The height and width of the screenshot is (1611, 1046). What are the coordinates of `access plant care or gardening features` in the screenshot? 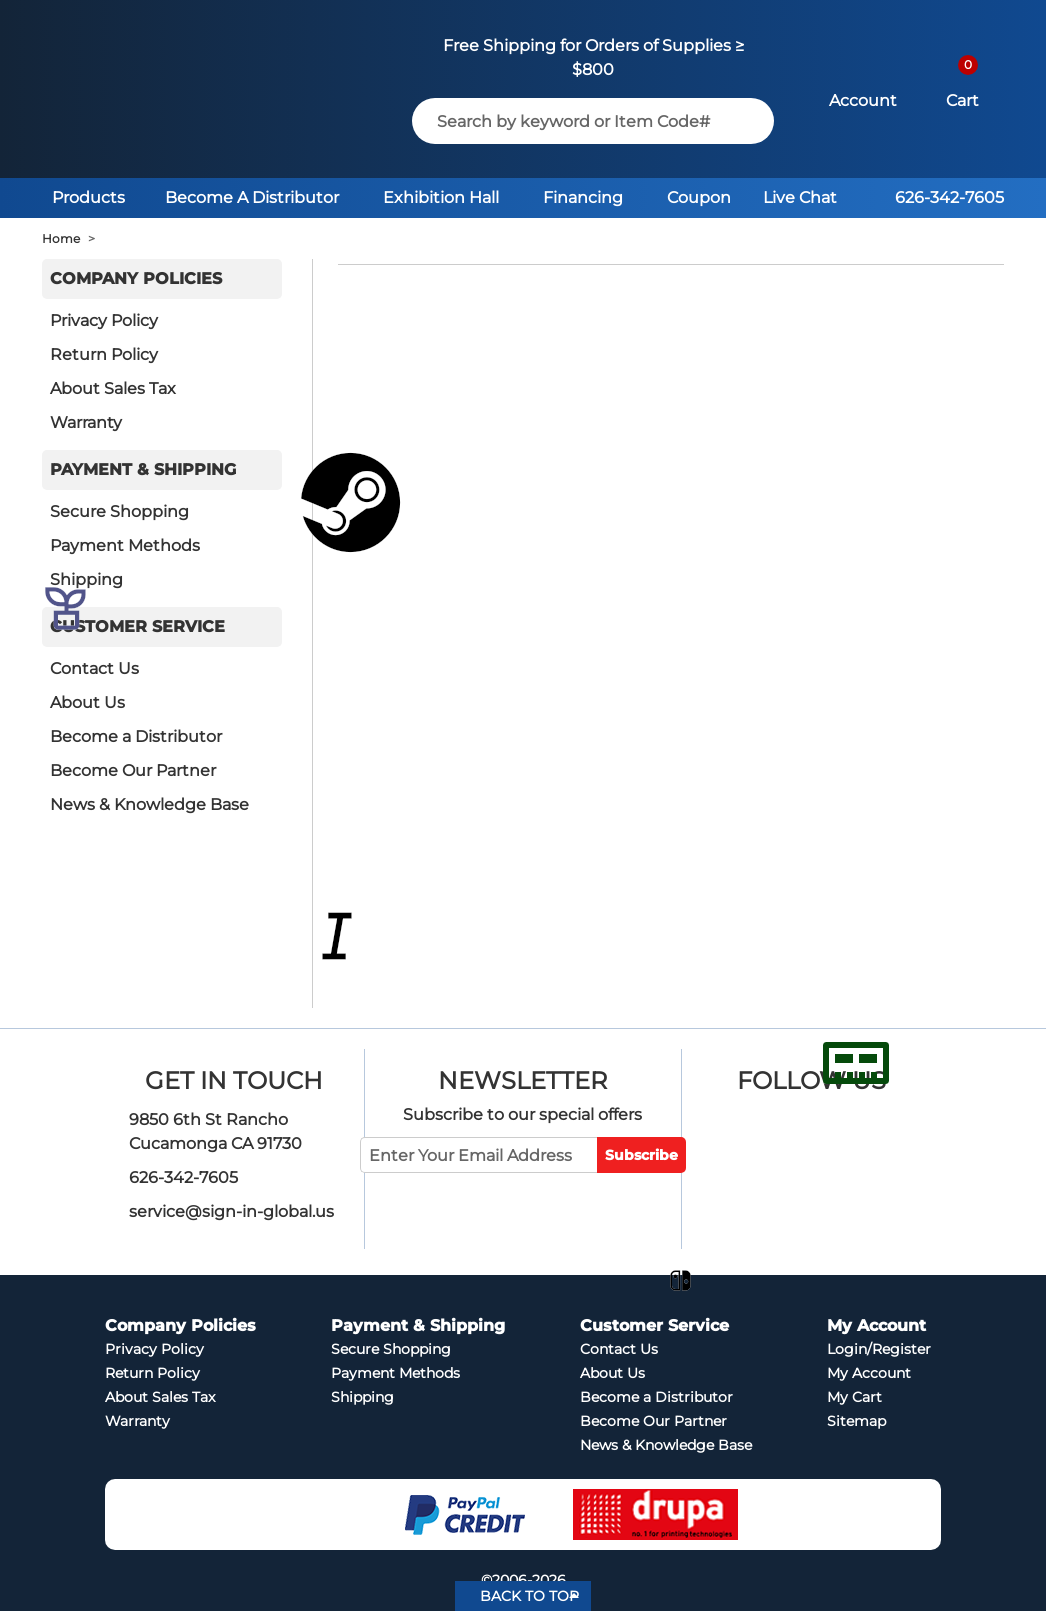 It's located at (66, 608).